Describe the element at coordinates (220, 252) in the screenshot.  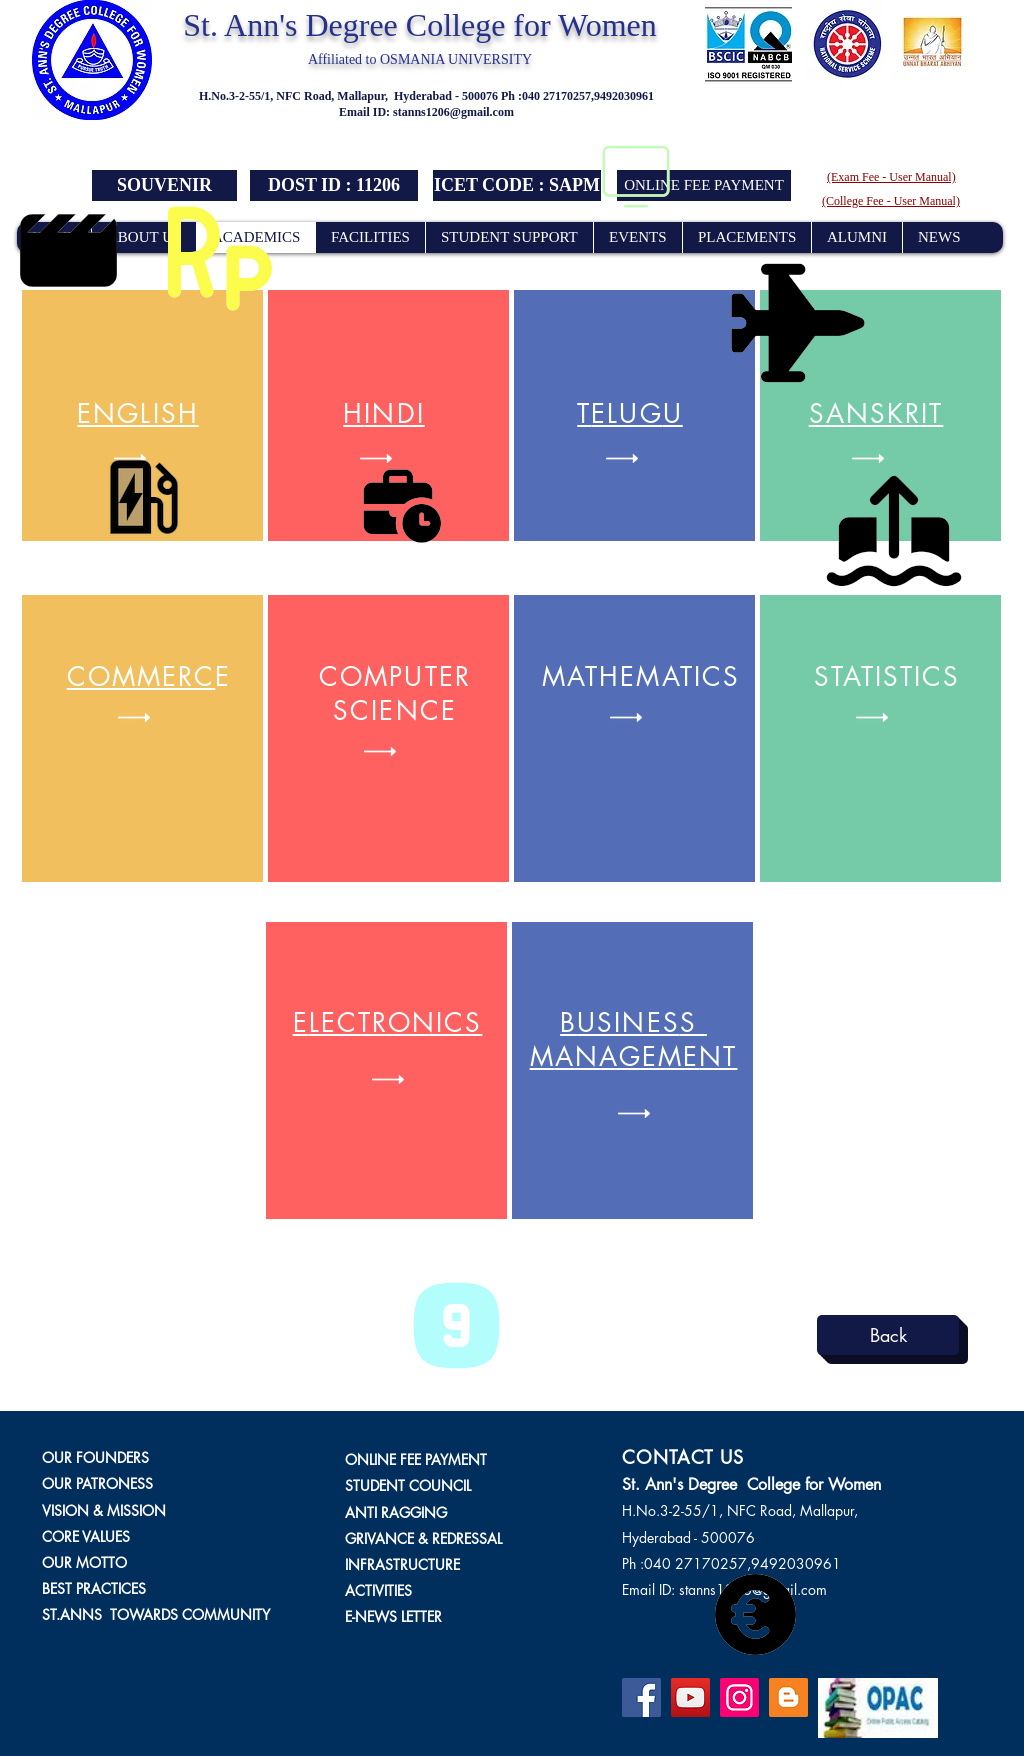
I see `indicates indonesian rupiah currency` at that location.